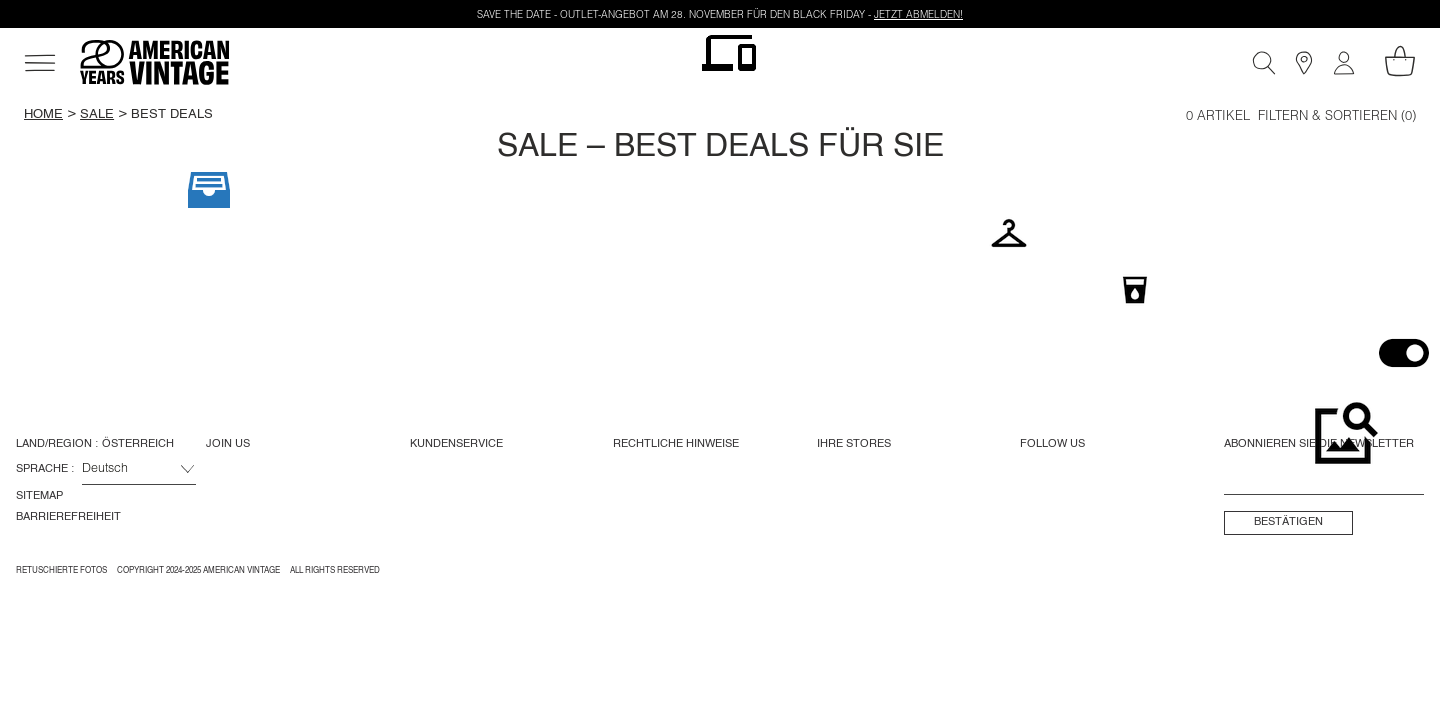 The width and height of the screenshot is (1440, 720). Describe the element at coordinates (1346, 433) in the screenshot. I see `search by image or photo` at that location.